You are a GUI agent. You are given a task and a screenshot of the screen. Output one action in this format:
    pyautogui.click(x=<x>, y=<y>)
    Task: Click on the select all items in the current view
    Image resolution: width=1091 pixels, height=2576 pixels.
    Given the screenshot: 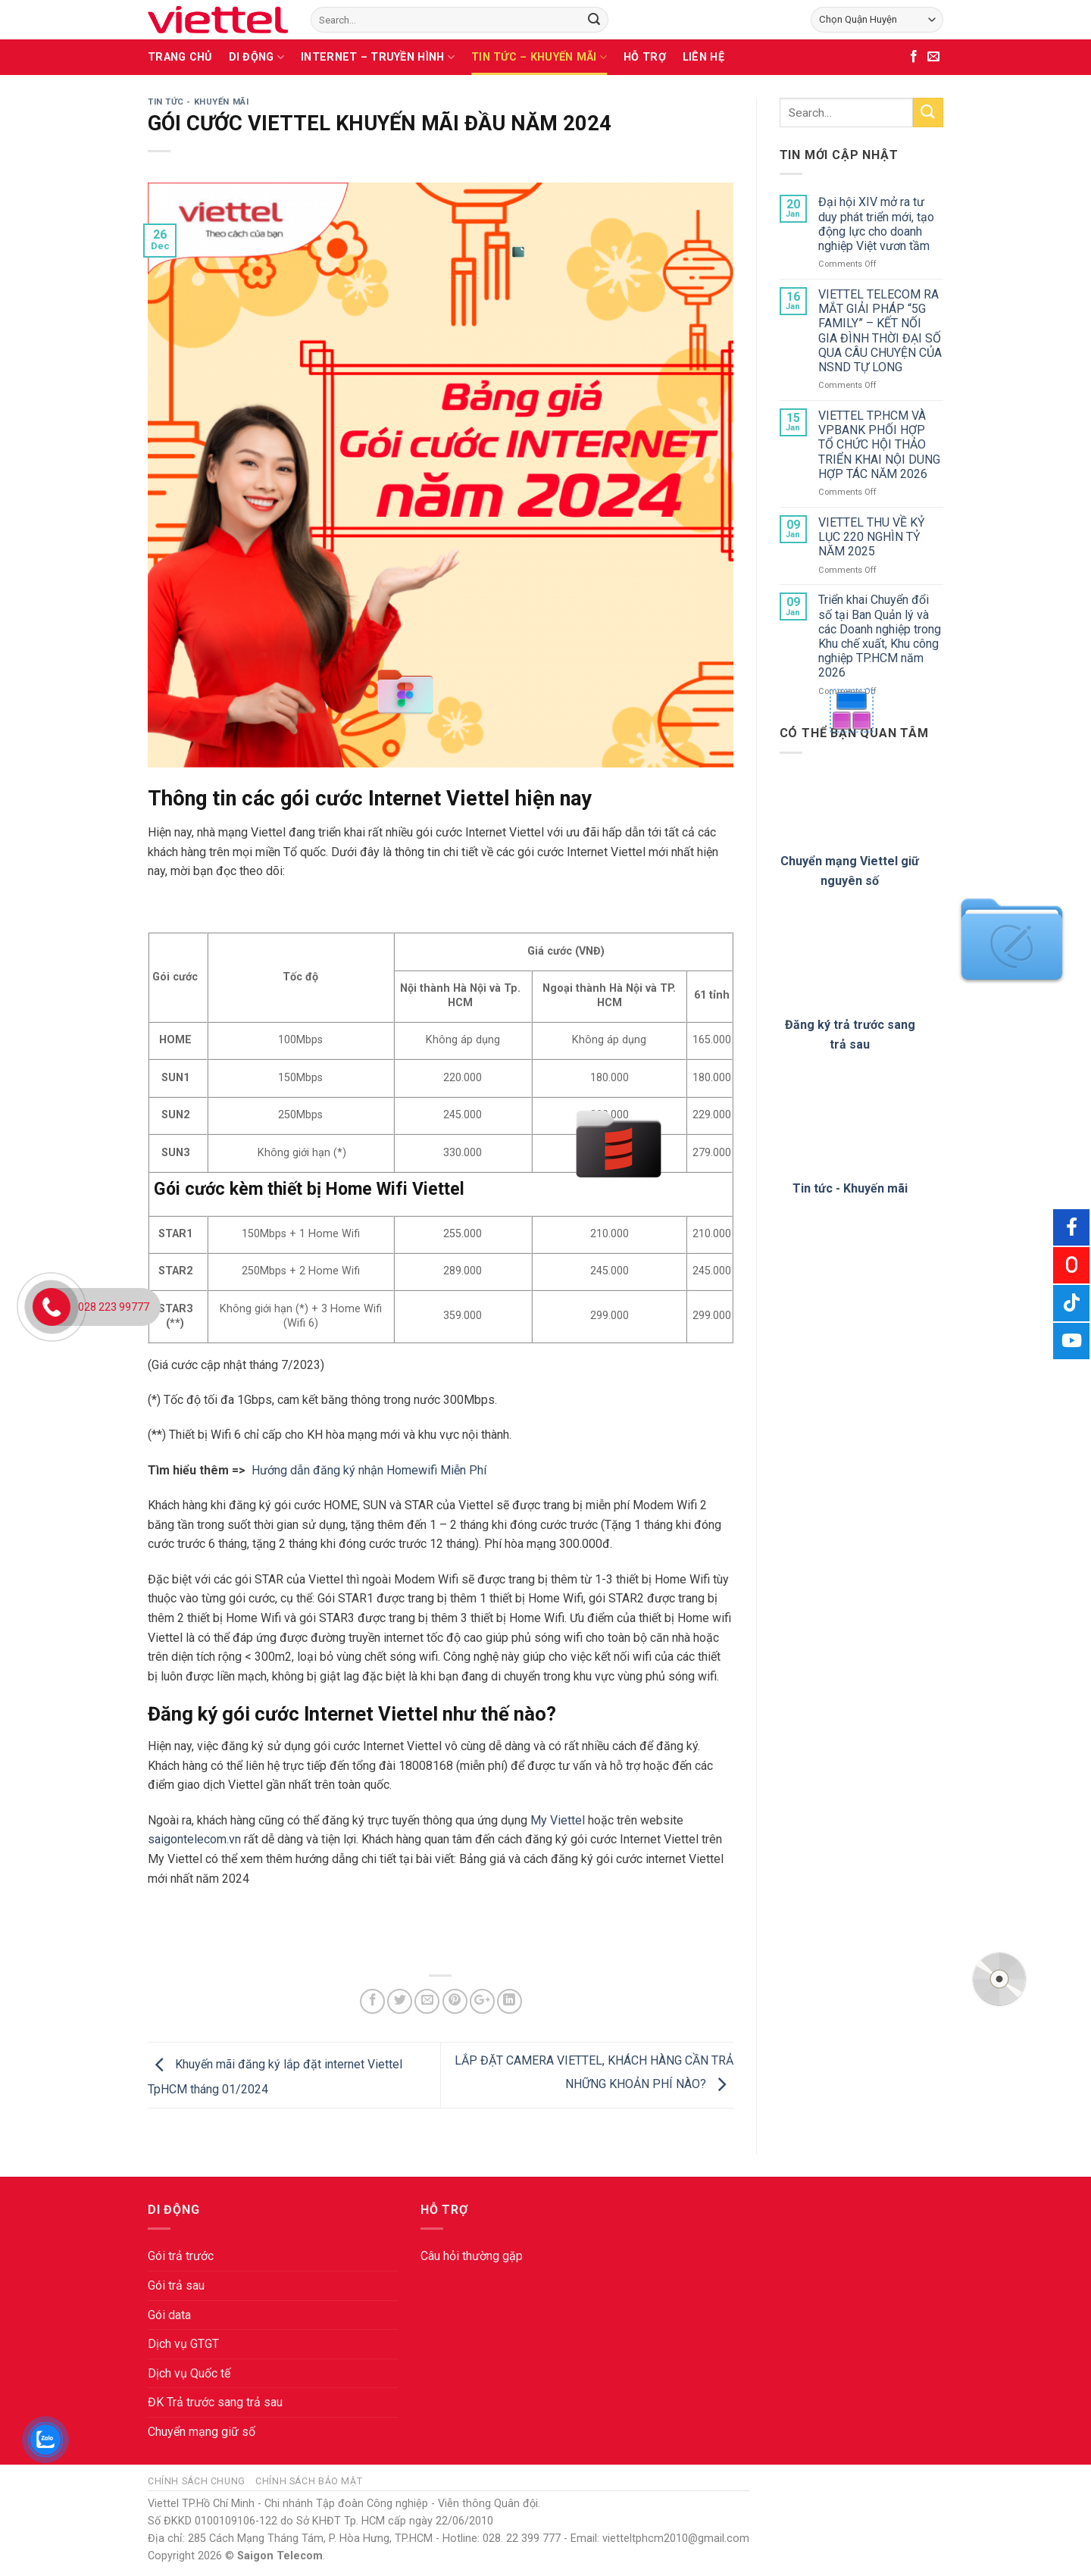 What is the action you would take?
    pyautogui.click(x=852, y=711)
    